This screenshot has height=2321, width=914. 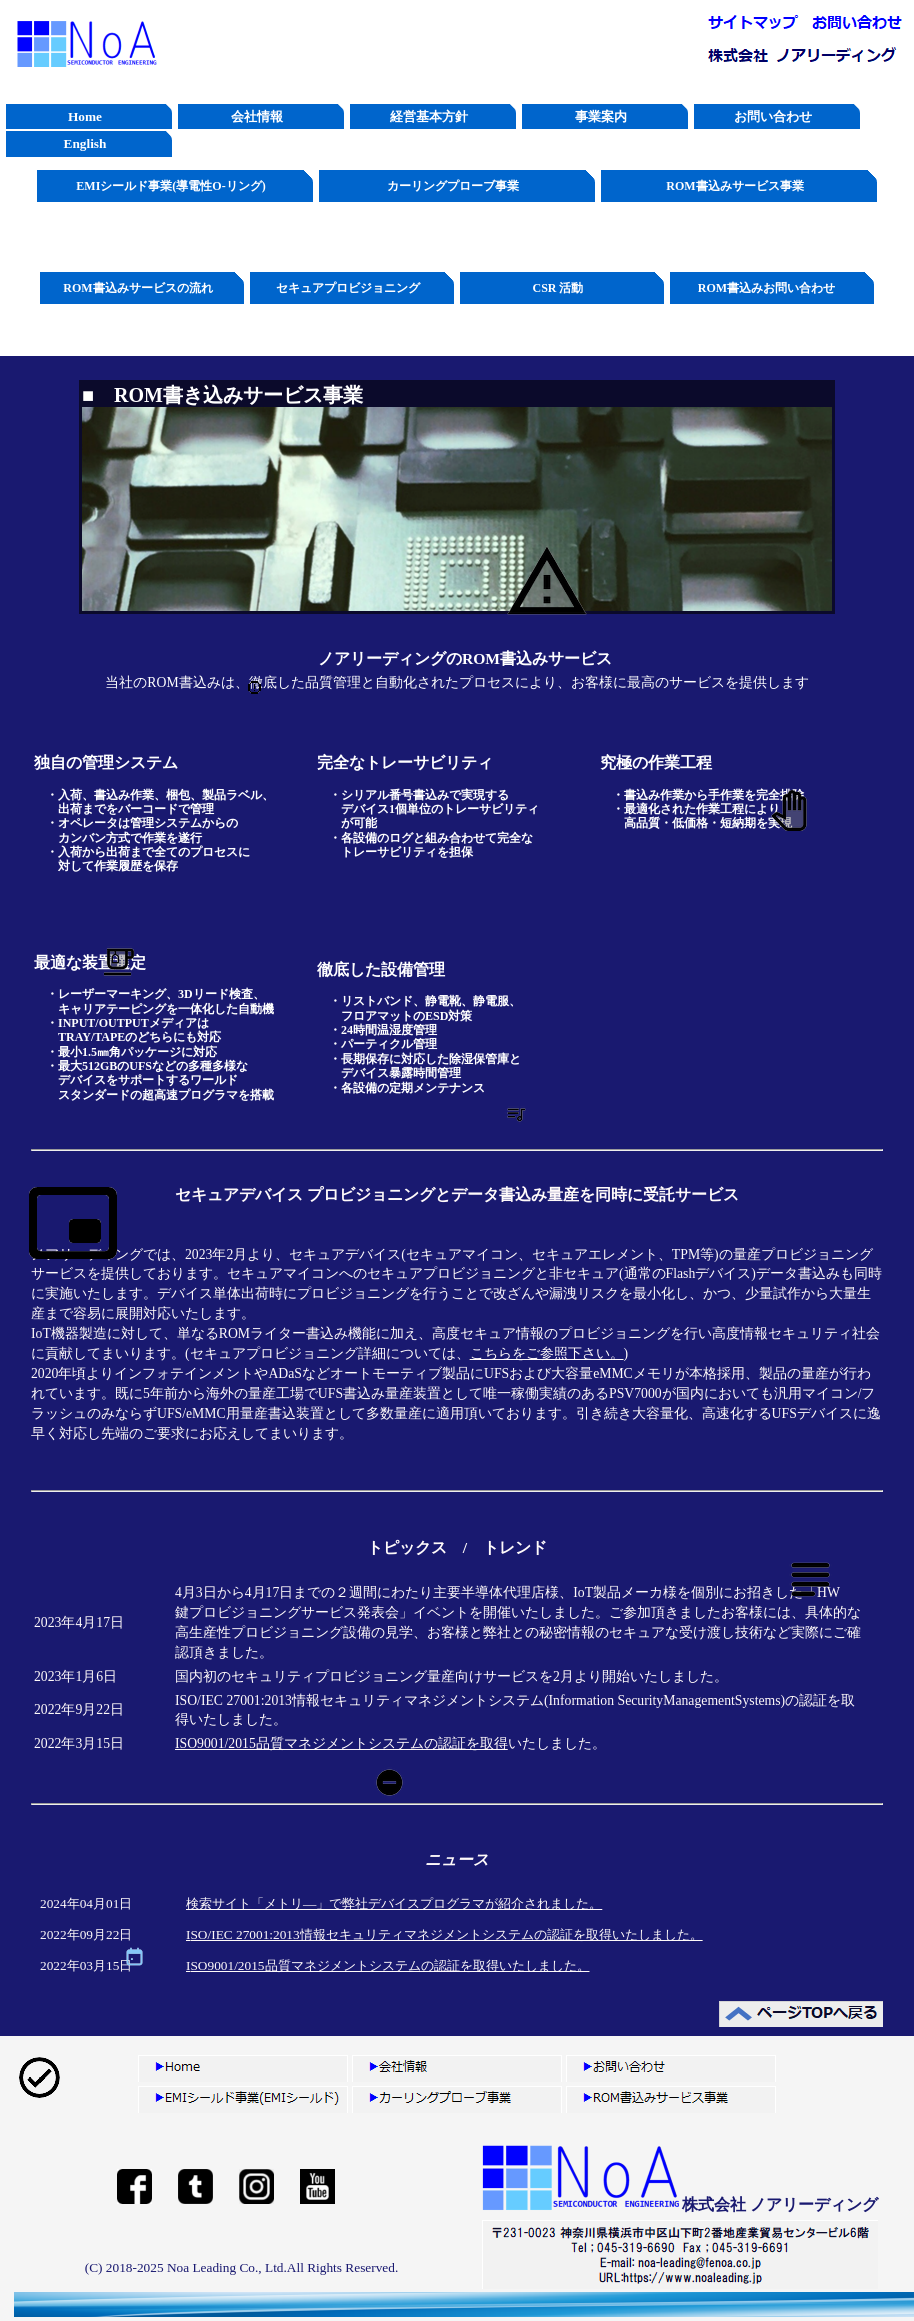 I want to click on access food and beverage emoji category, so click(x=119, y=962).